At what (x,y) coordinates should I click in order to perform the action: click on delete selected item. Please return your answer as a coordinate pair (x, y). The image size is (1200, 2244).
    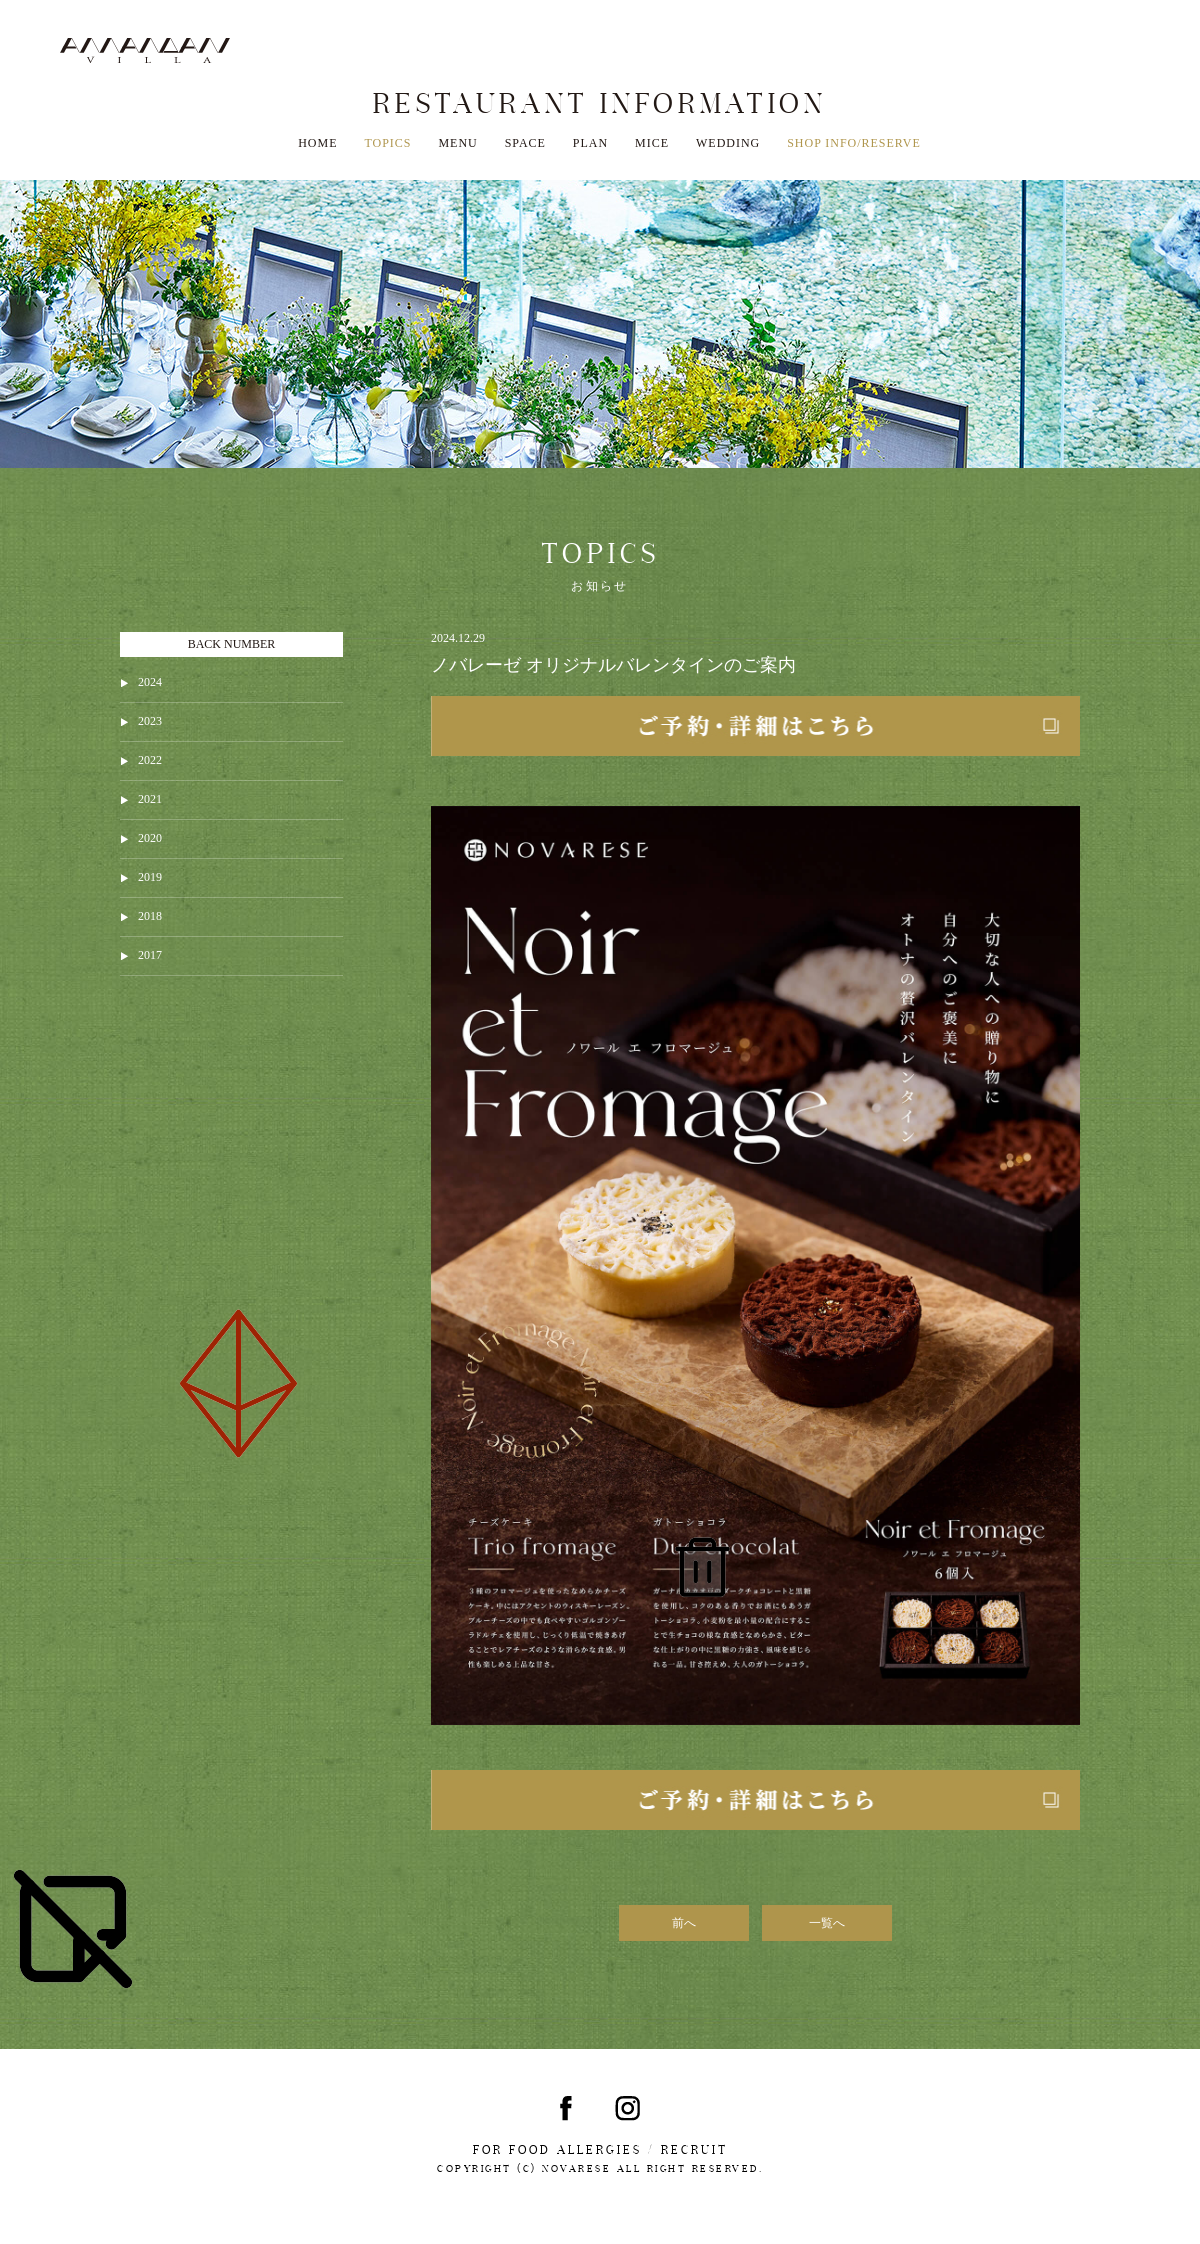
    Looking at the image, I should click on (702, 1569).